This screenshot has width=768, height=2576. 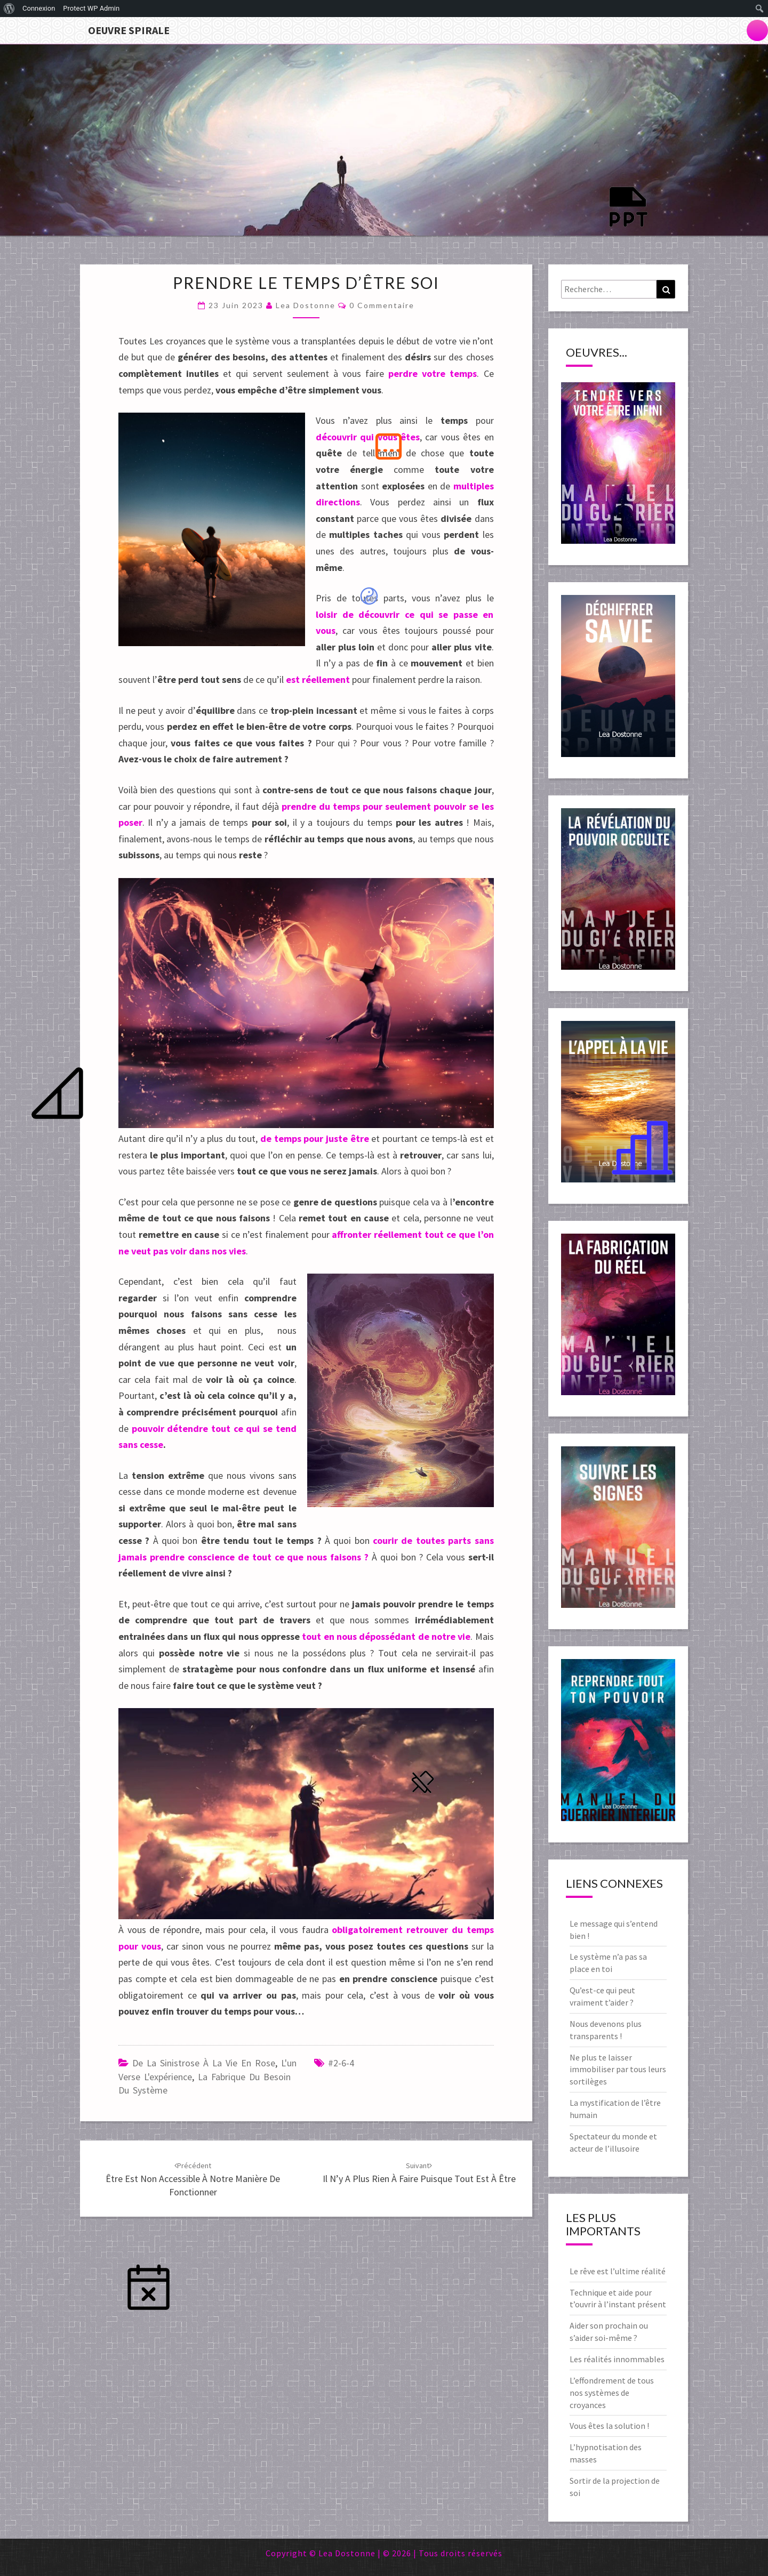 What do you see at coordinates (422, 1783) in the screenshot?
I see `unpin this item` at bounding box center [422, 1783].